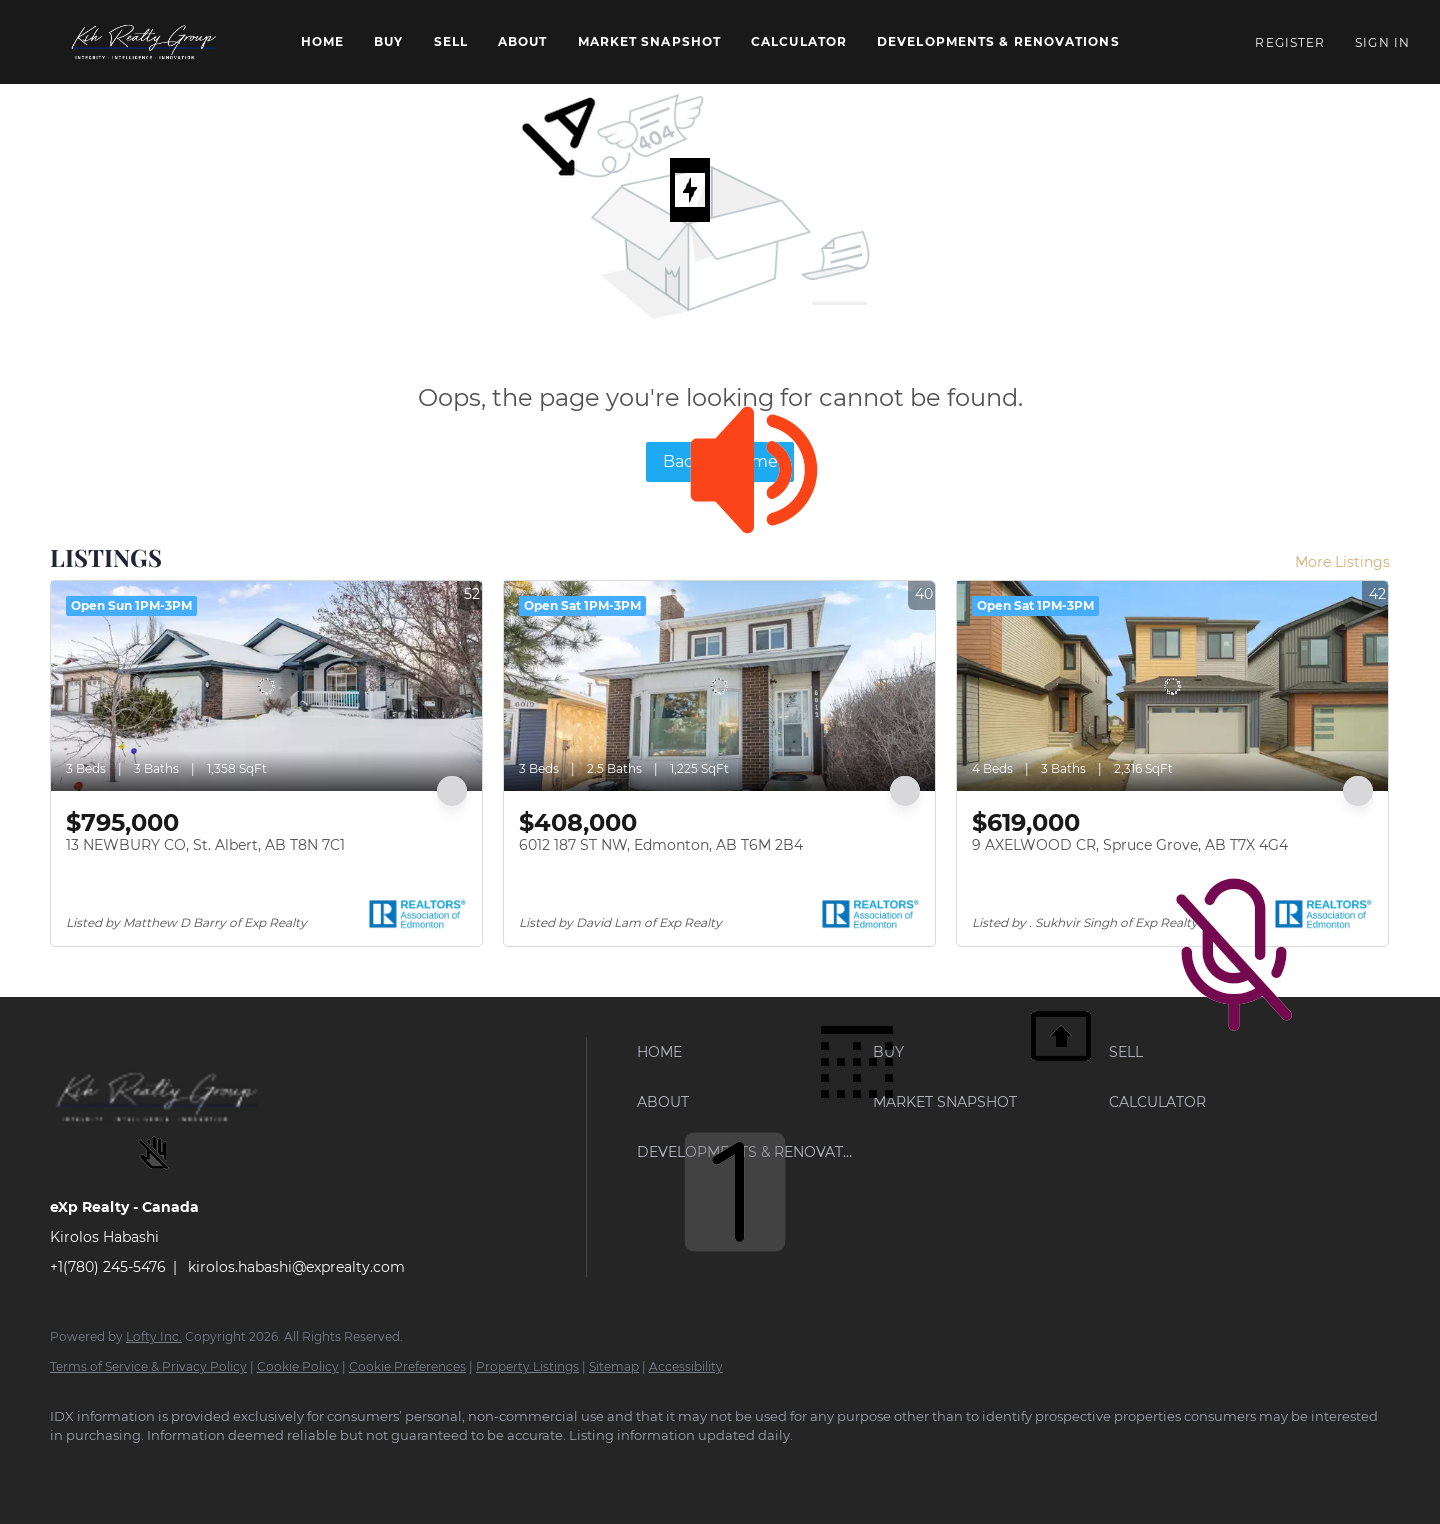 Image resolution: width=1440 pixels, height=1524 pixels. I want to click on indicates first place or top ranking, so click(735, 1192).